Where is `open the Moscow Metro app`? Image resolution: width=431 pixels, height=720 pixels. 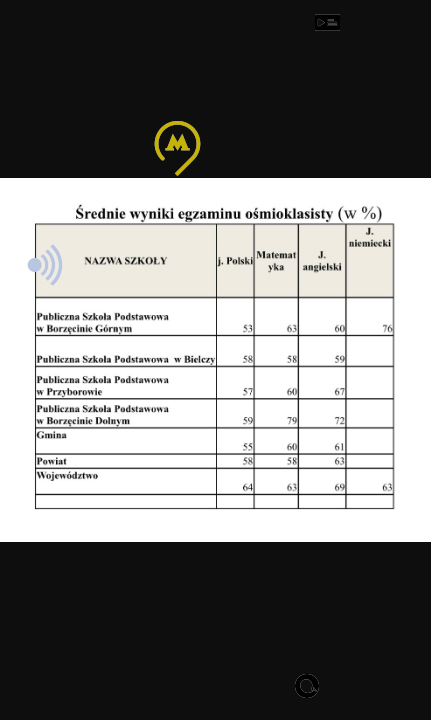 open the Moscow Metro app is located at coordinates (177, 148).